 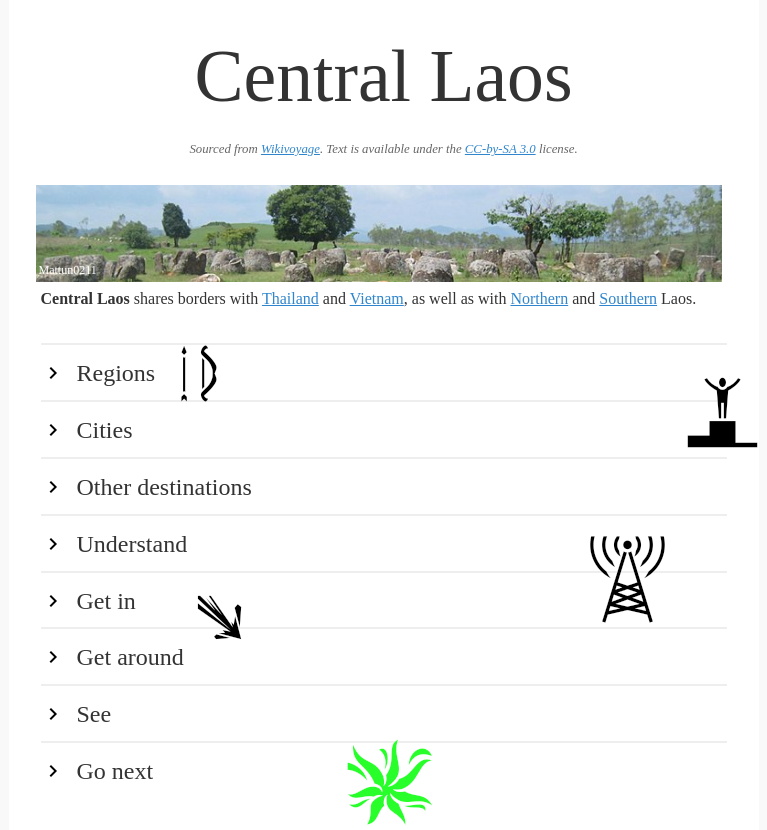 What do you see at coordinates (219, 617) in the screenshot?
I see `fast forward or skip ahead` at bounding box center [219, 617].